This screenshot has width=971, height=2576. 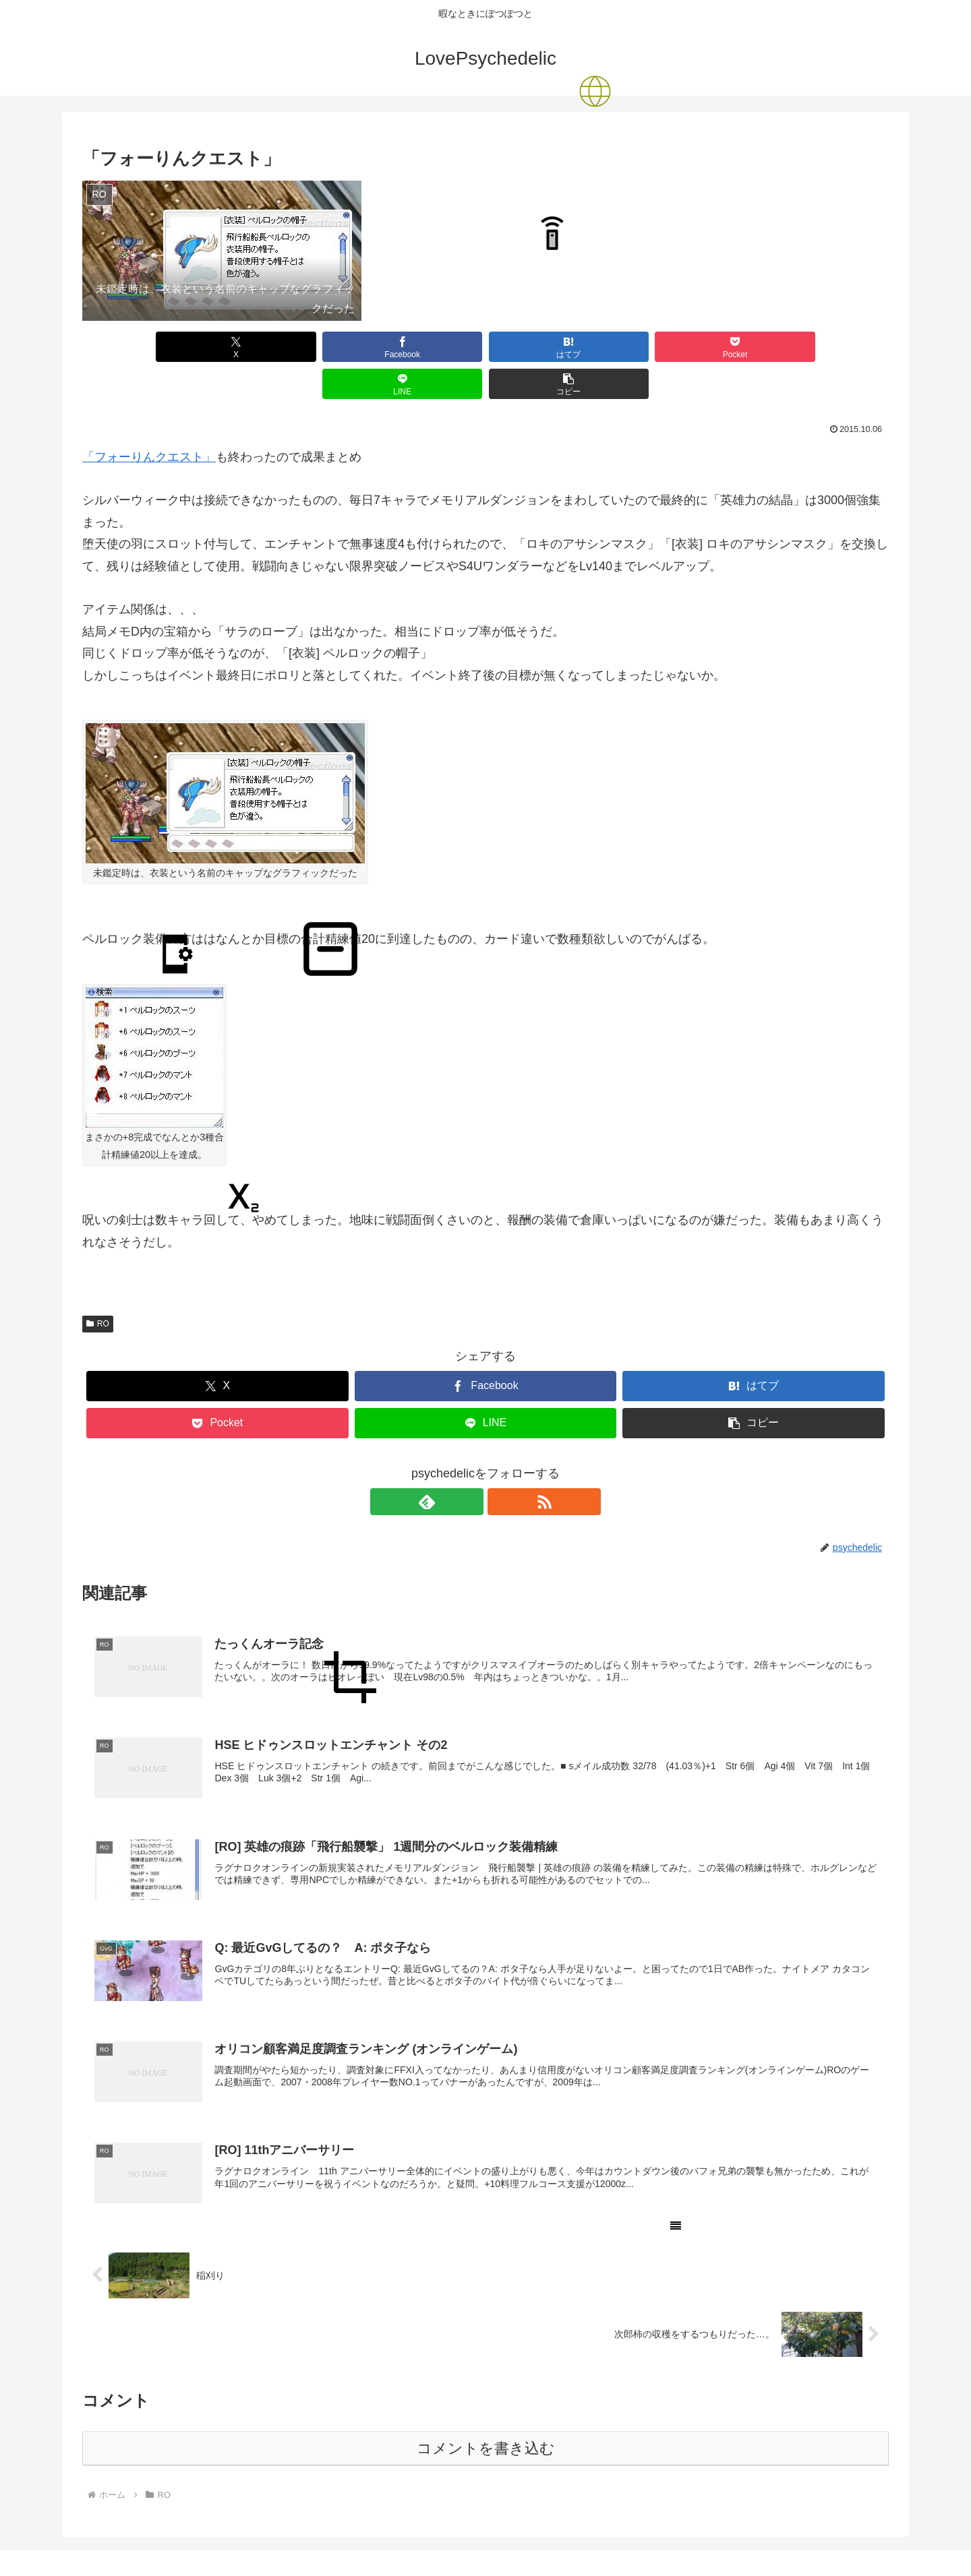 What do you see at coordinates (239, 1198) in the screenshot?
I see `format text as subscript` at bounding box center [239, 1198].